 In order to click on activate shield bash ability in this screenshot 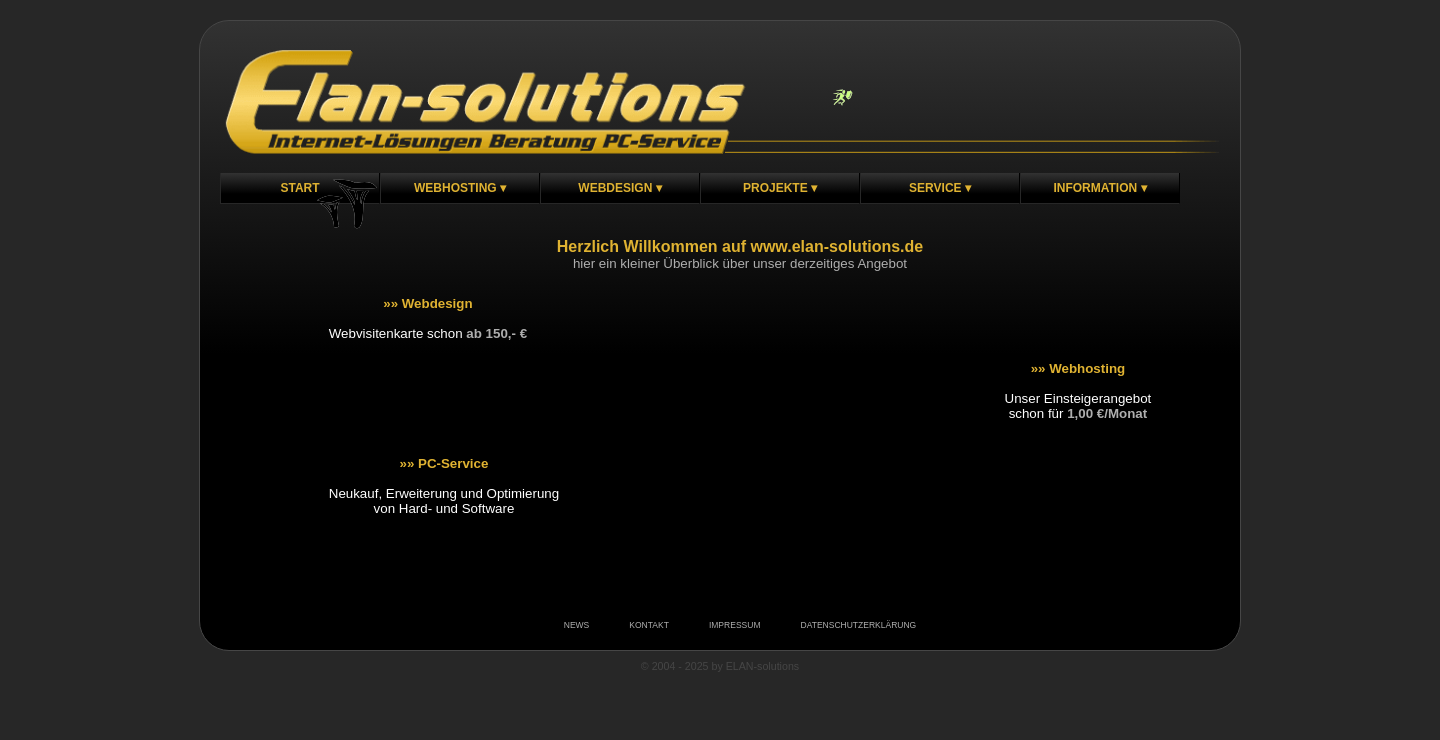, I will do `click(842, 97)`.